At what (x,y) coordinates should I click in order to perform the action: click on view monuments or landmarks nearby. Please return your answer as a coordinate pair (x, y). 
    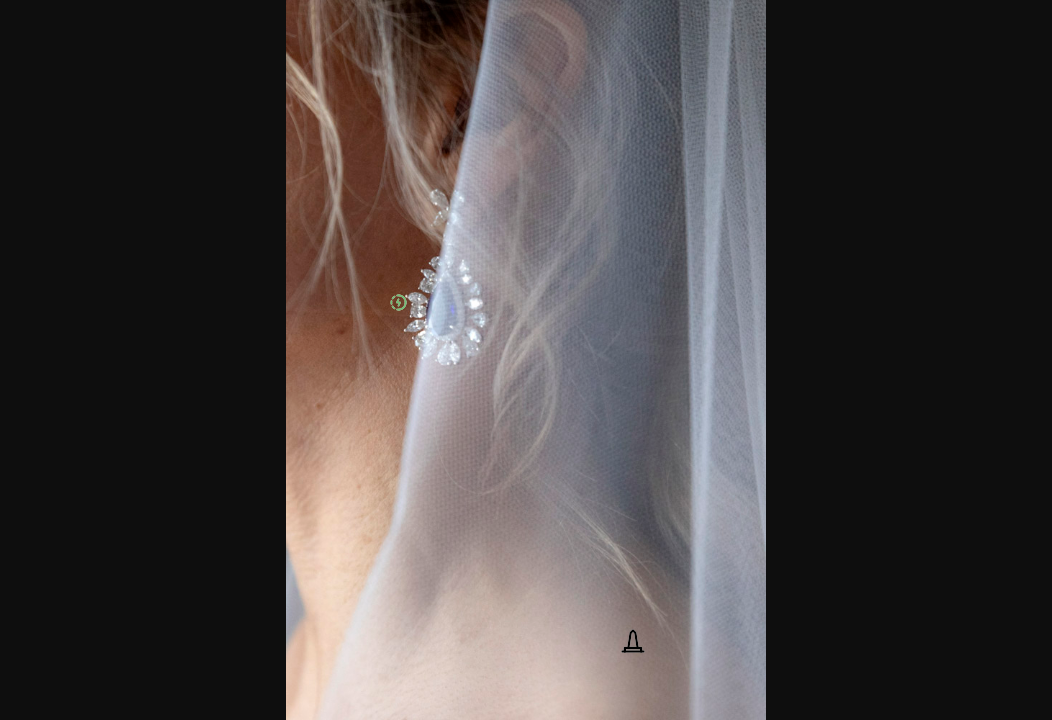
    Looking at the image, I should click on (633, 641).